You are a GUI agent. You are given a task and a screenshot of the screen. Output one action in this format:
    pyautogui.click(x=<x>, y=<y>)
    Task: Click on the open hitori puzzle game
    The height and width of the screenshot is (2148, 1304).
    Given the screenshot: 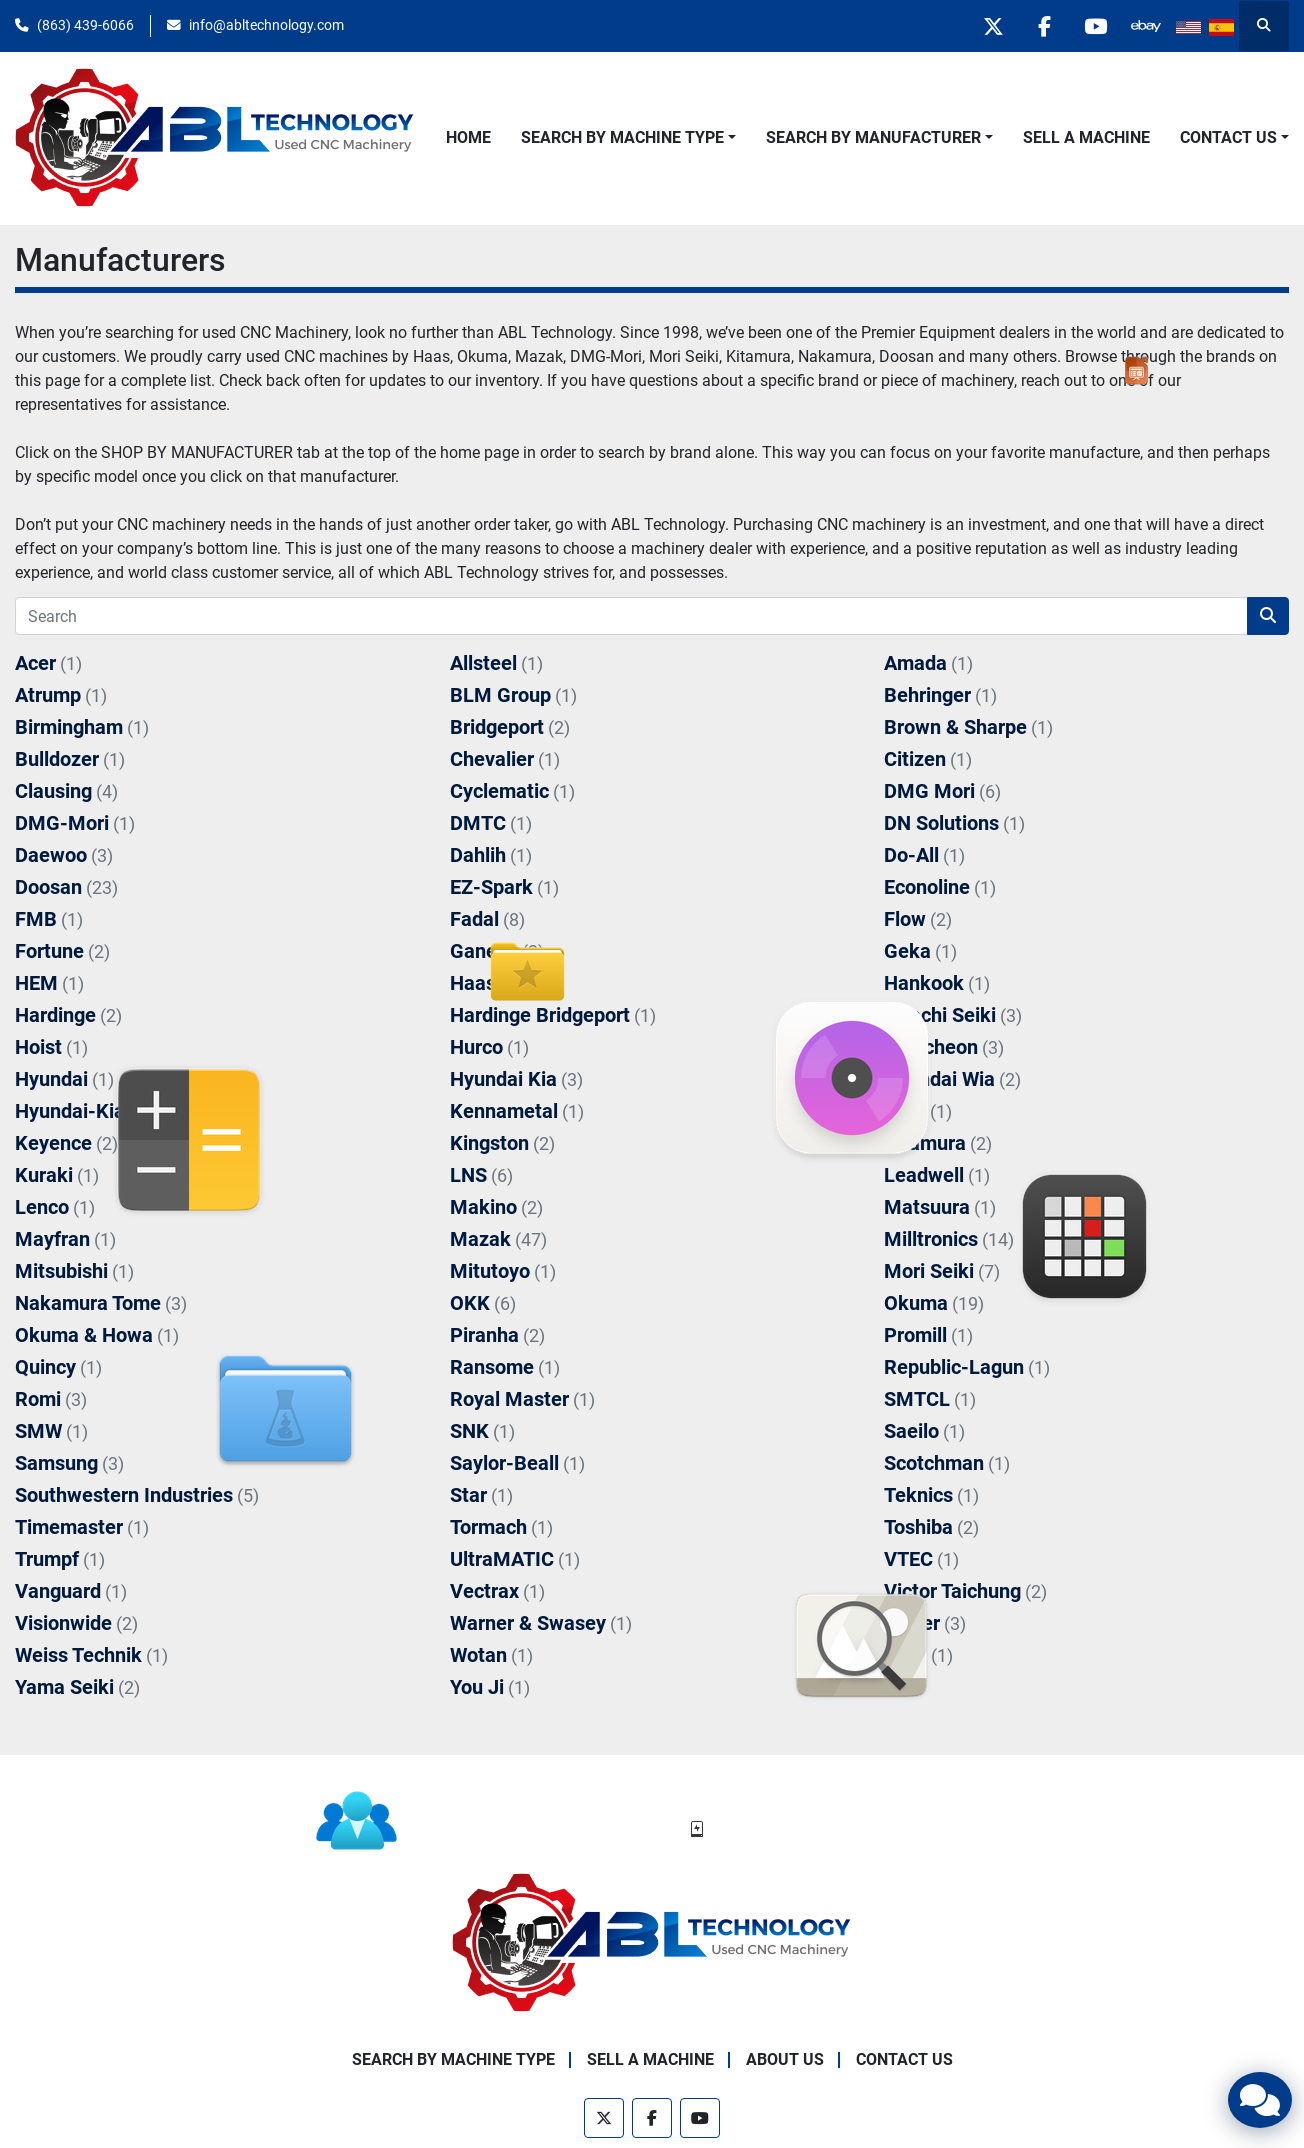 What is the action you would take?
    pyautogui.click(x=1084, y=1236)
    